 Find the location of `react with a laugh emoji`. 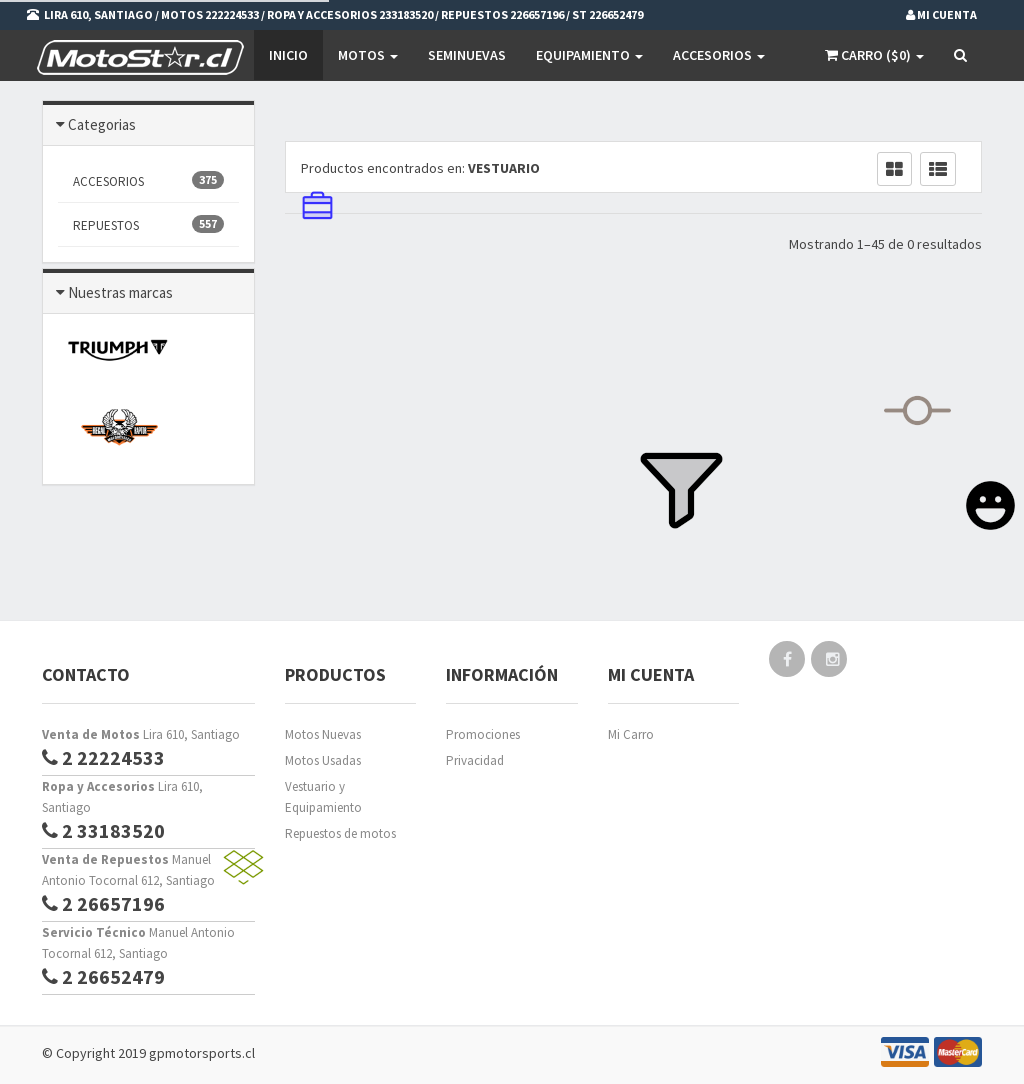

react with a laugh emoji is located at coordinates (990, 505).